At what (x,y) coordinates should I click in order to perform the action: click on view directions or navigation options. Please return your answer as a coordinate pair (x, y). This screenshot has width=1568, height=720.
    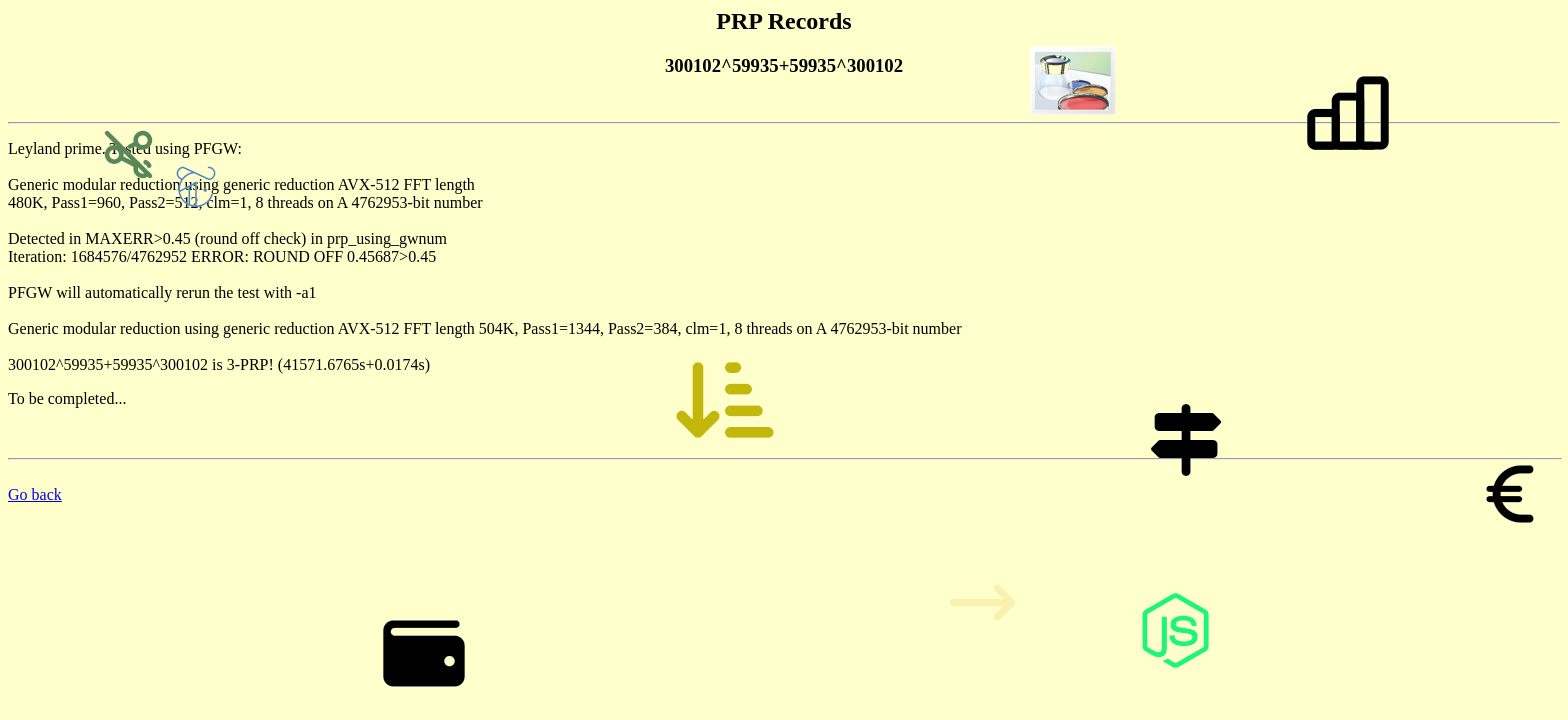
    Looking at the image, I should click on (1186, 440).